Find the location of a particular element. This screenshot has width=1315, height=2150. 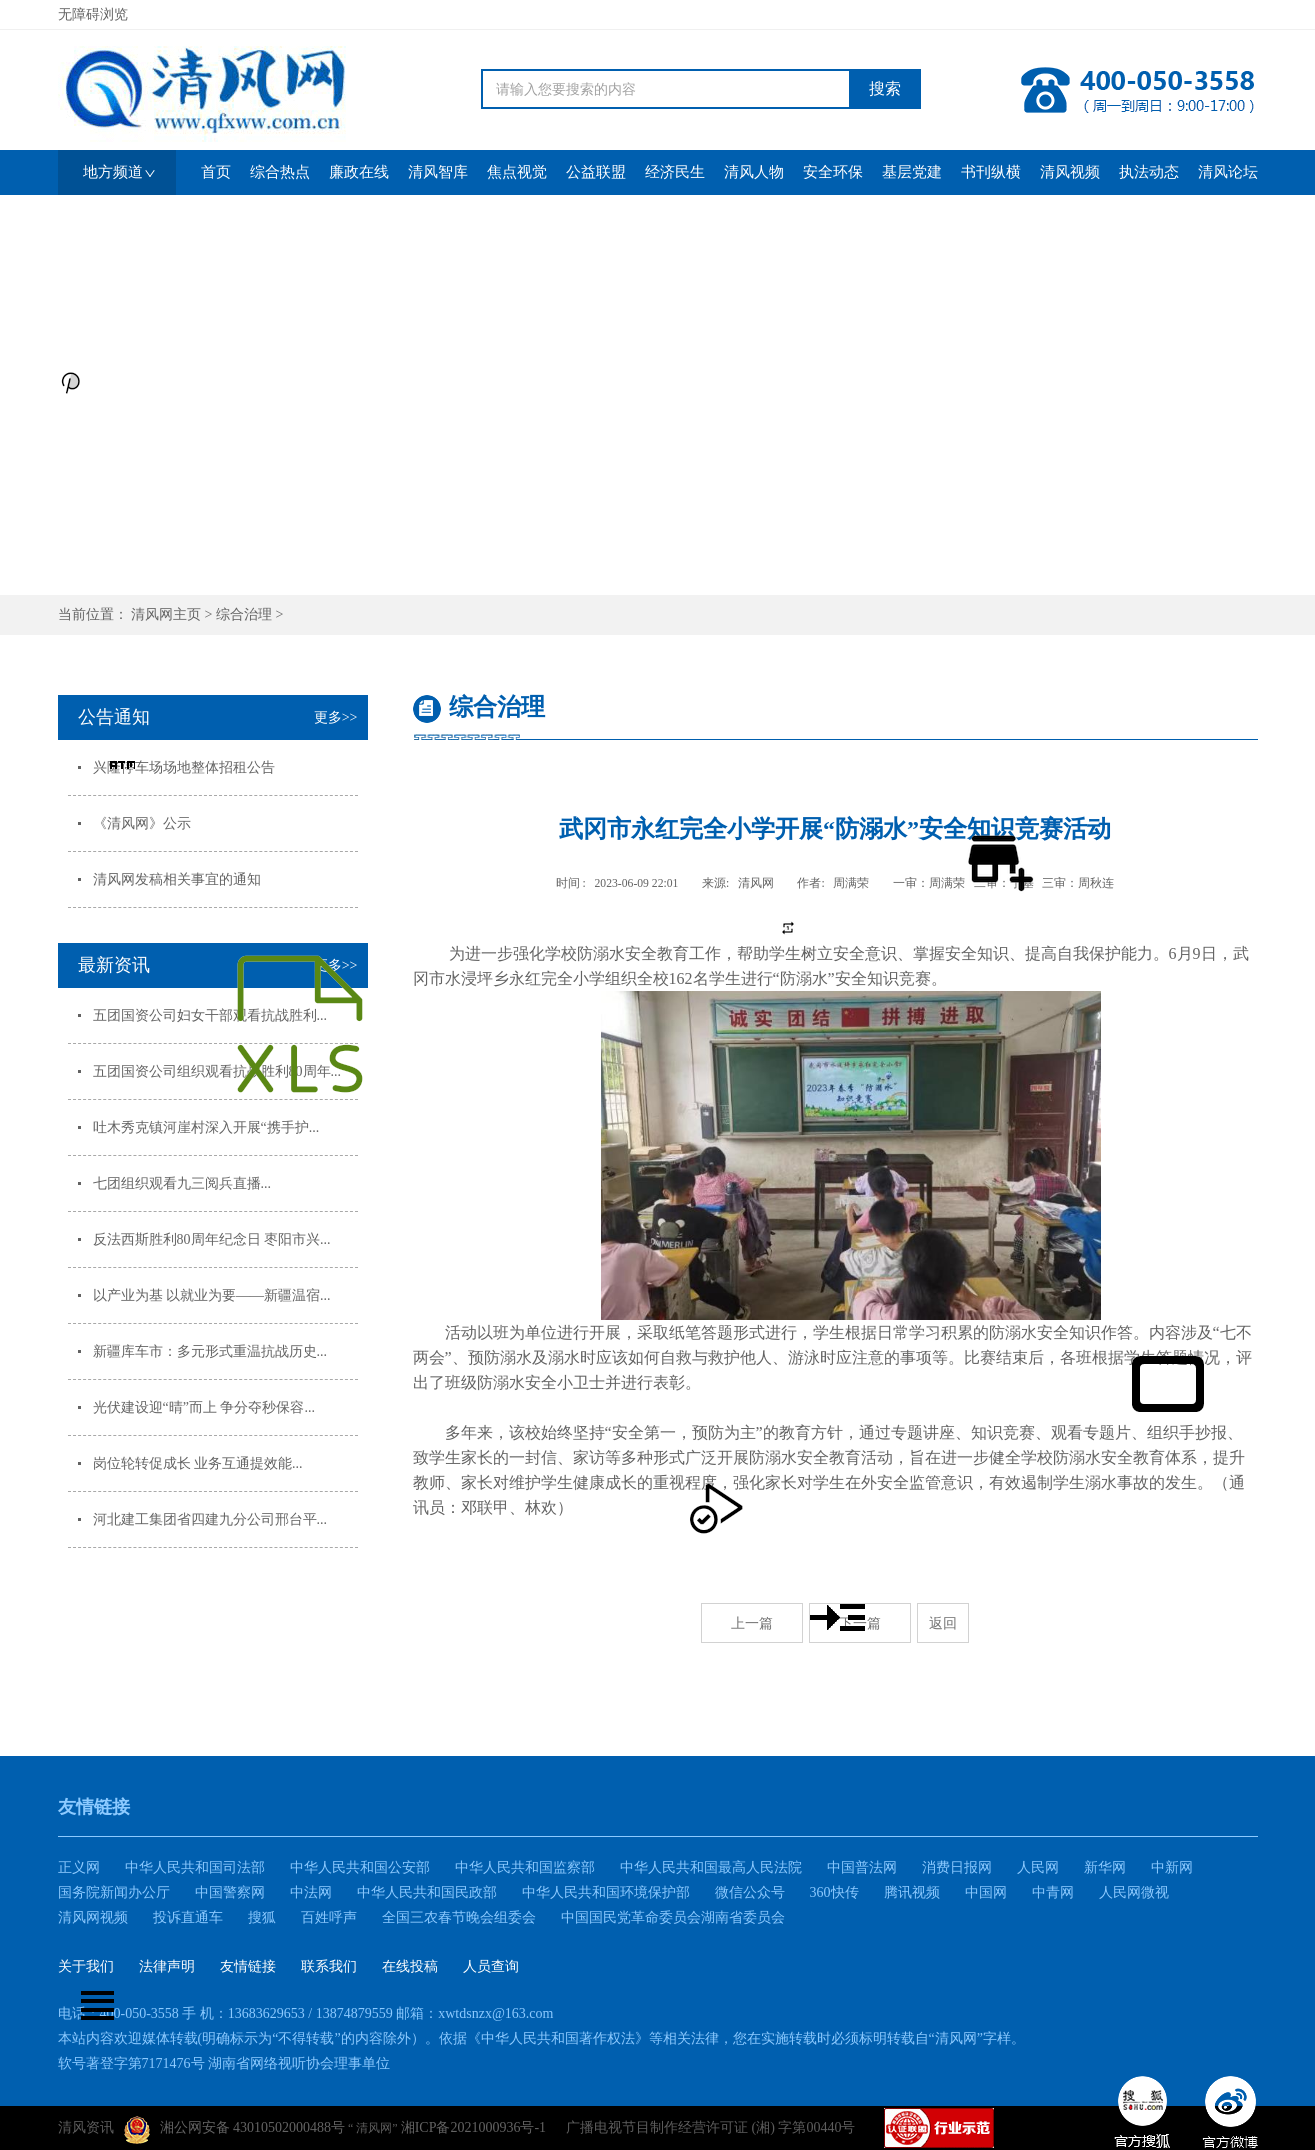

open Pinterest app is located at coordinates (70, 383).